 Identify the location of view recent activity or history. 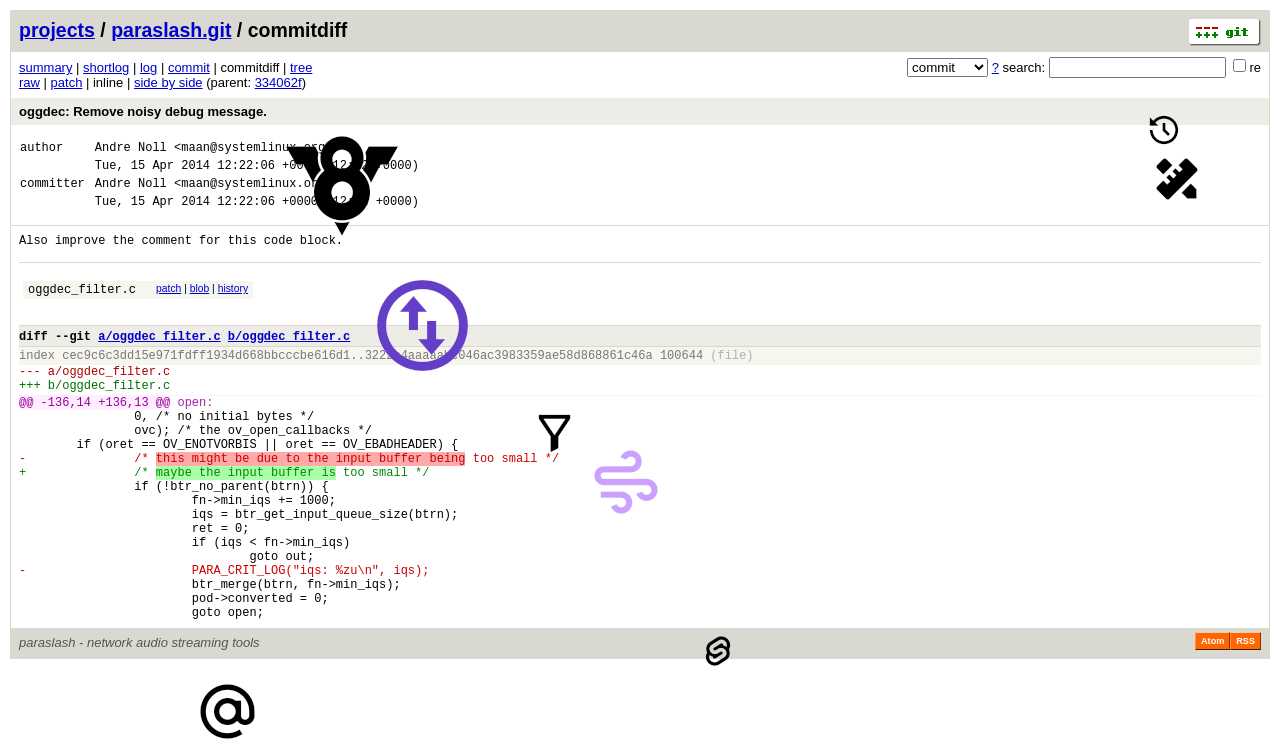
(1164, 130).